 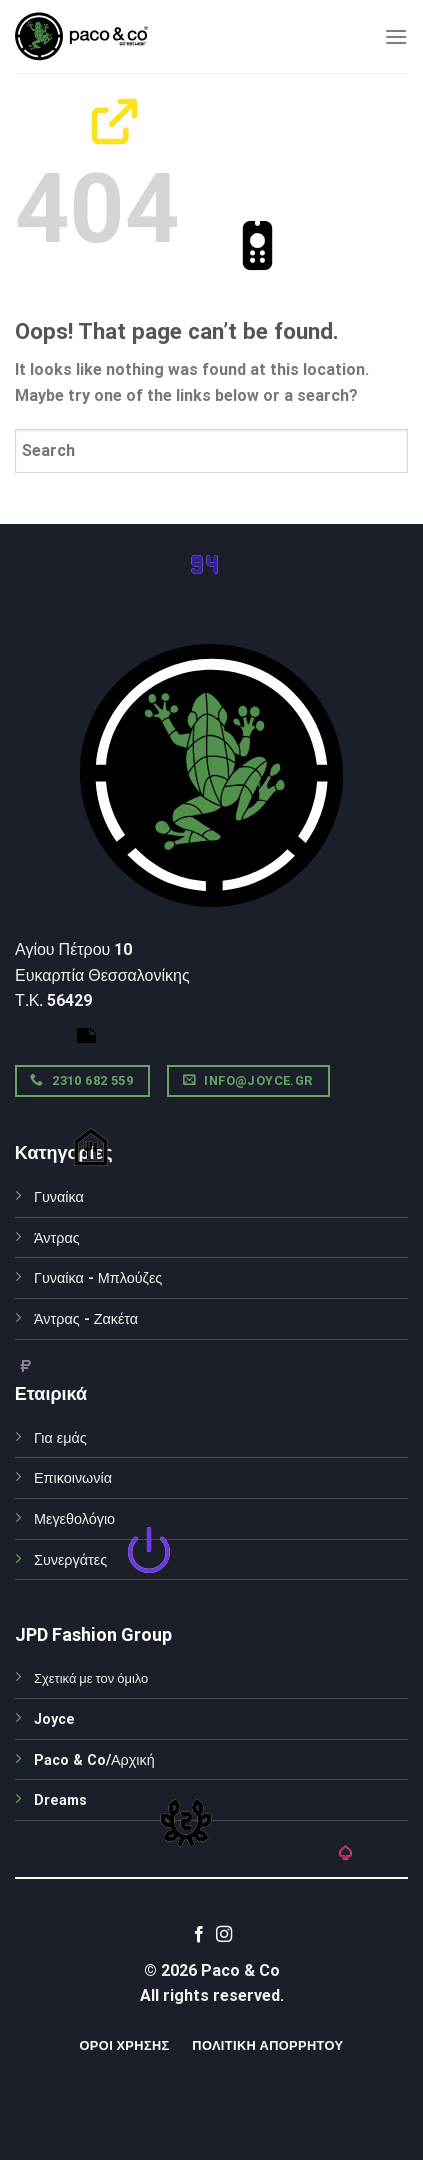 I want to click on find nearby food banks or food assistance locations, so click(x=91, y=1147).